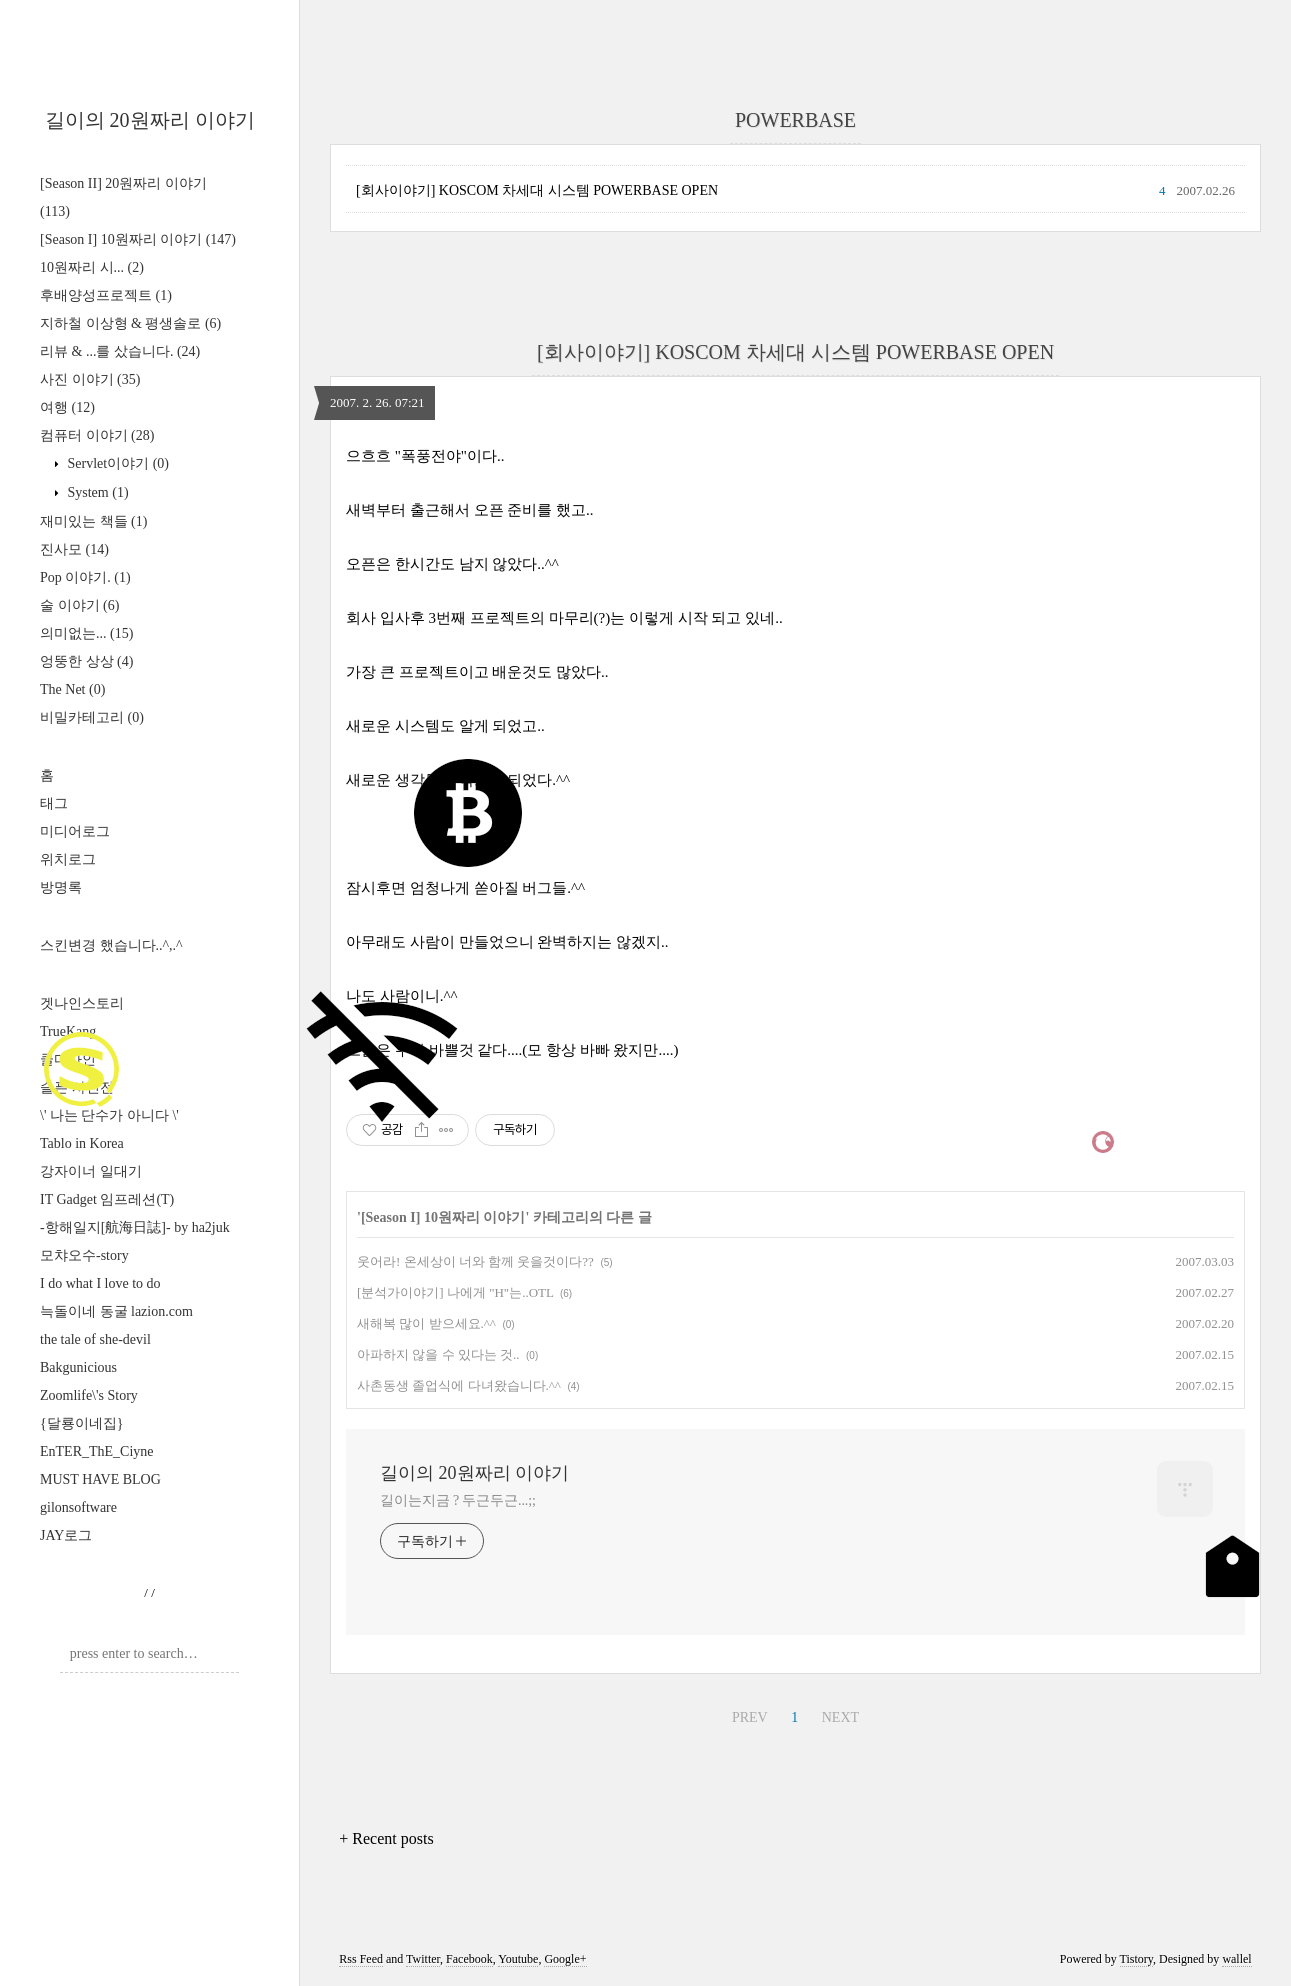 The image size is (1291, 1986). Describe the element at coordinates (1232, 1567) in the screenshot. I see `navigate to home screen` at that location.